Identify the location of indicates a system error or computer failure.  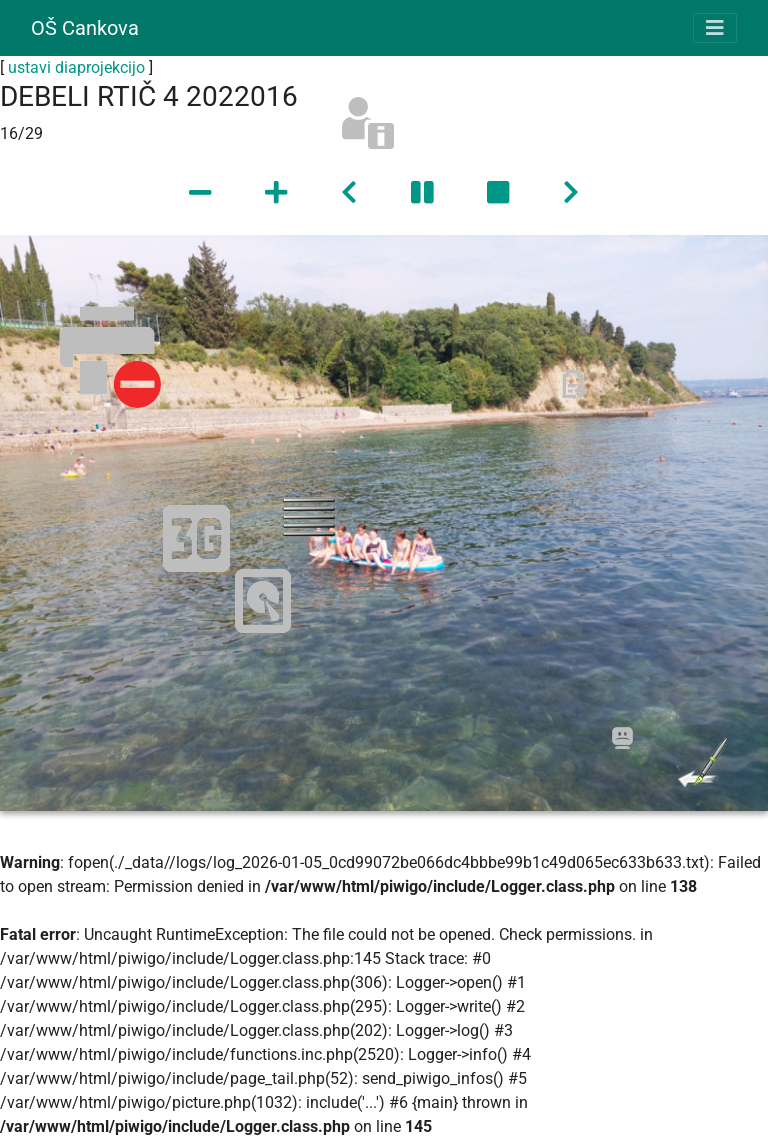
(622, 737).